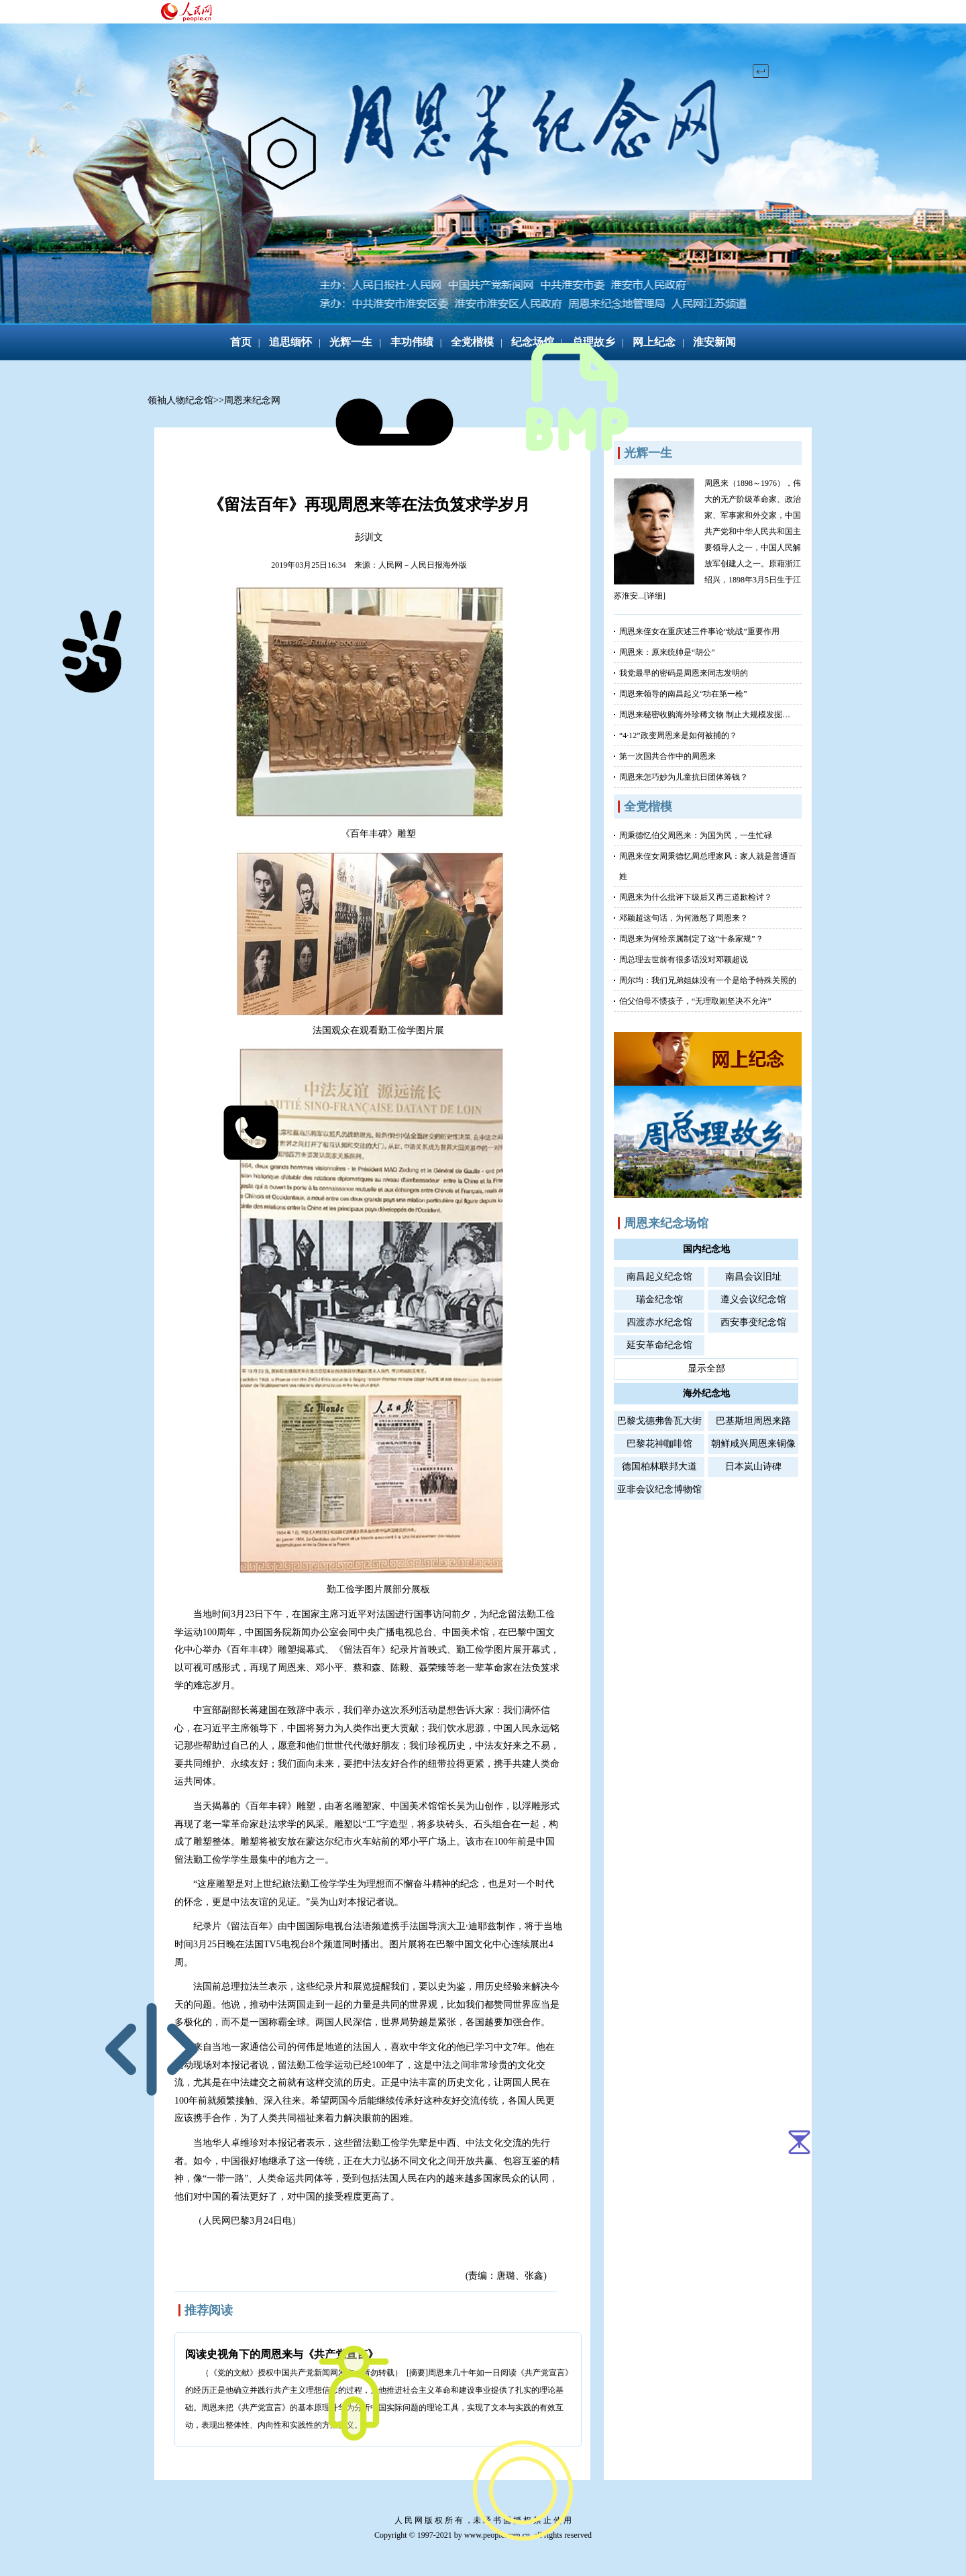 The image size is (966, 2576). Describe the element at coordinates (251, 1133) in the screenshot. I see `tap to make a phone call` at that location.